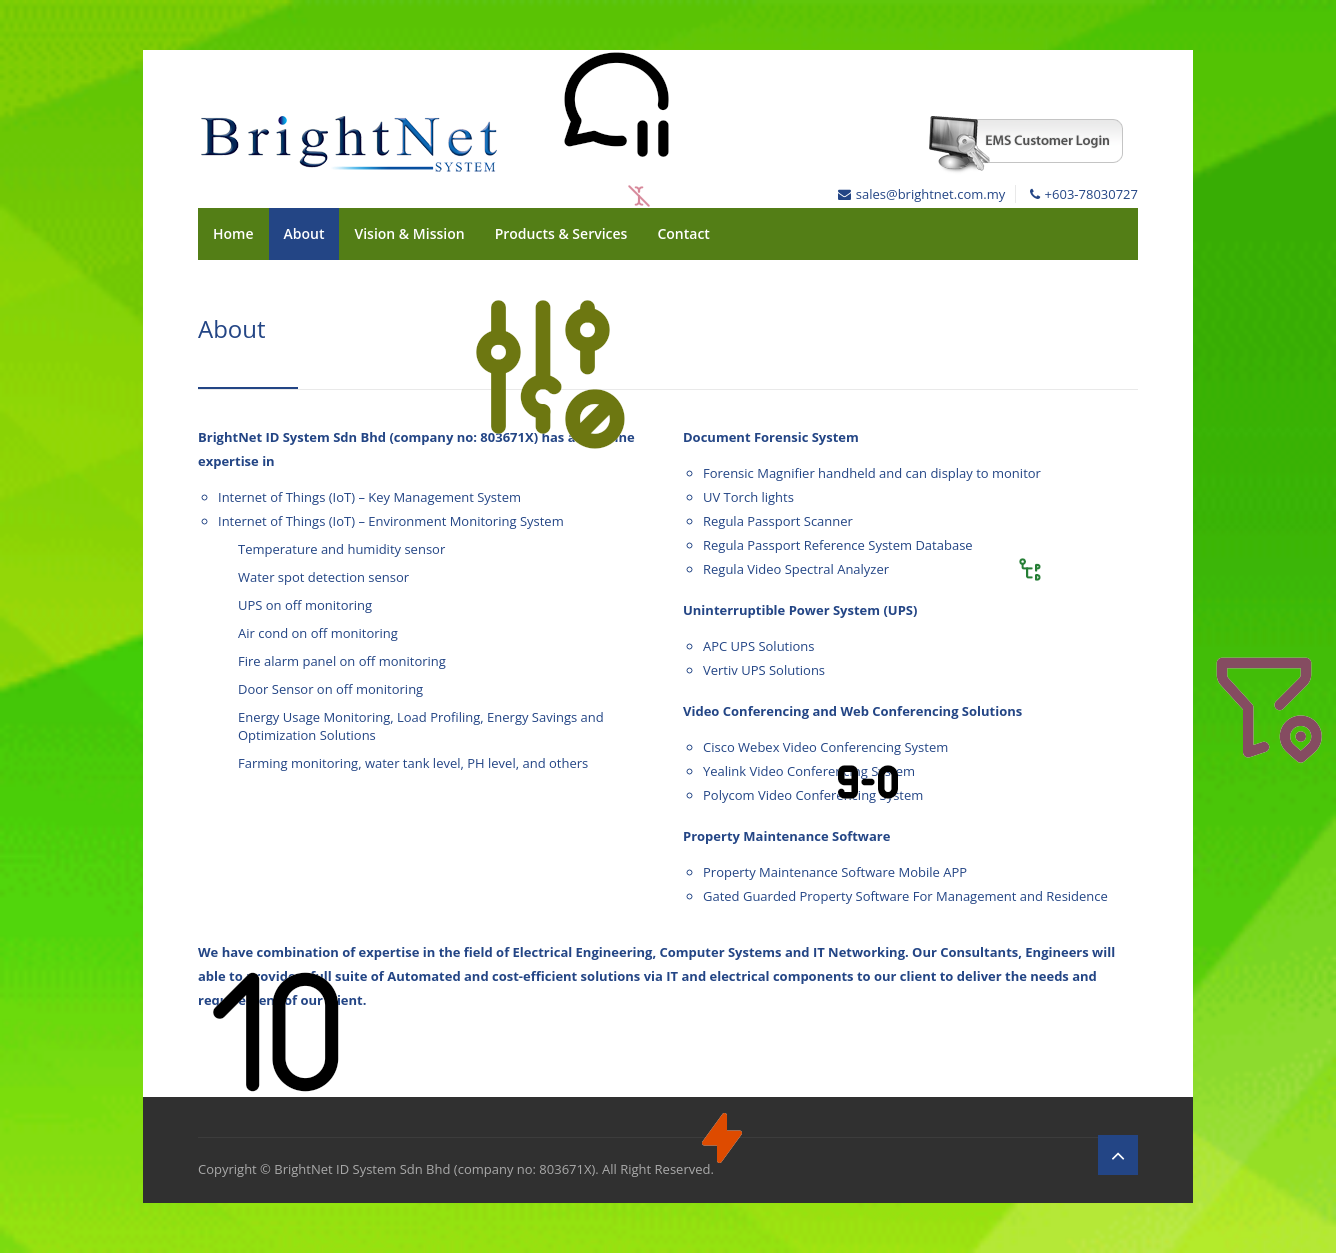  I want to click on indicates flash or lightning mode is enabled, so click(722, 1138).